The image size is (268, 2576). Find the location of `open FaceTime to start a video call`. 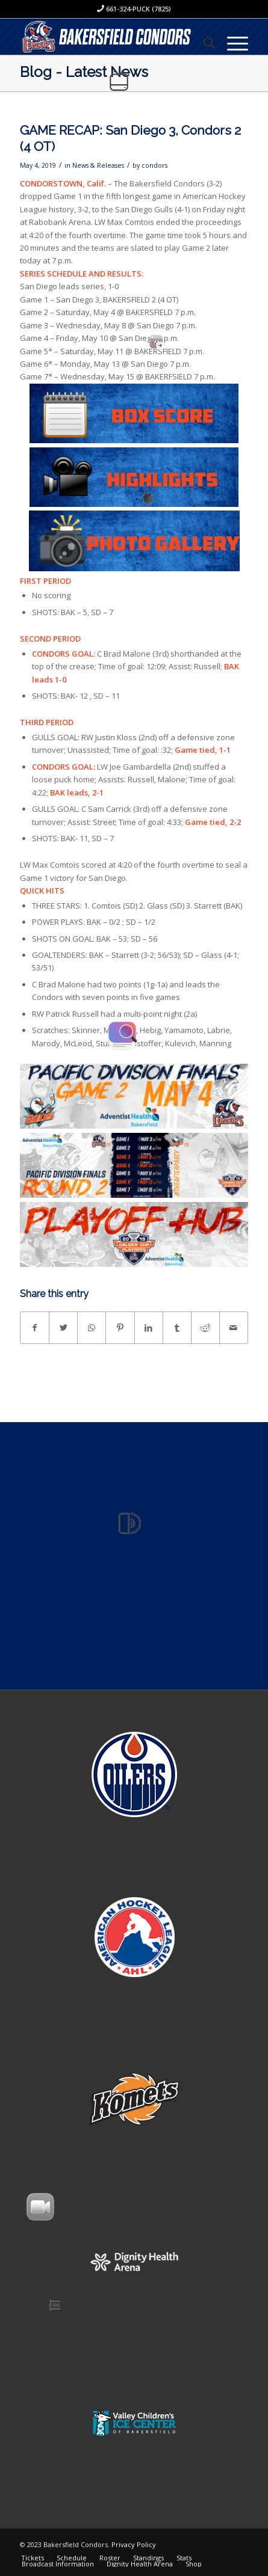

open FaceTime to start a video call is located at coordinates (40, 2207).